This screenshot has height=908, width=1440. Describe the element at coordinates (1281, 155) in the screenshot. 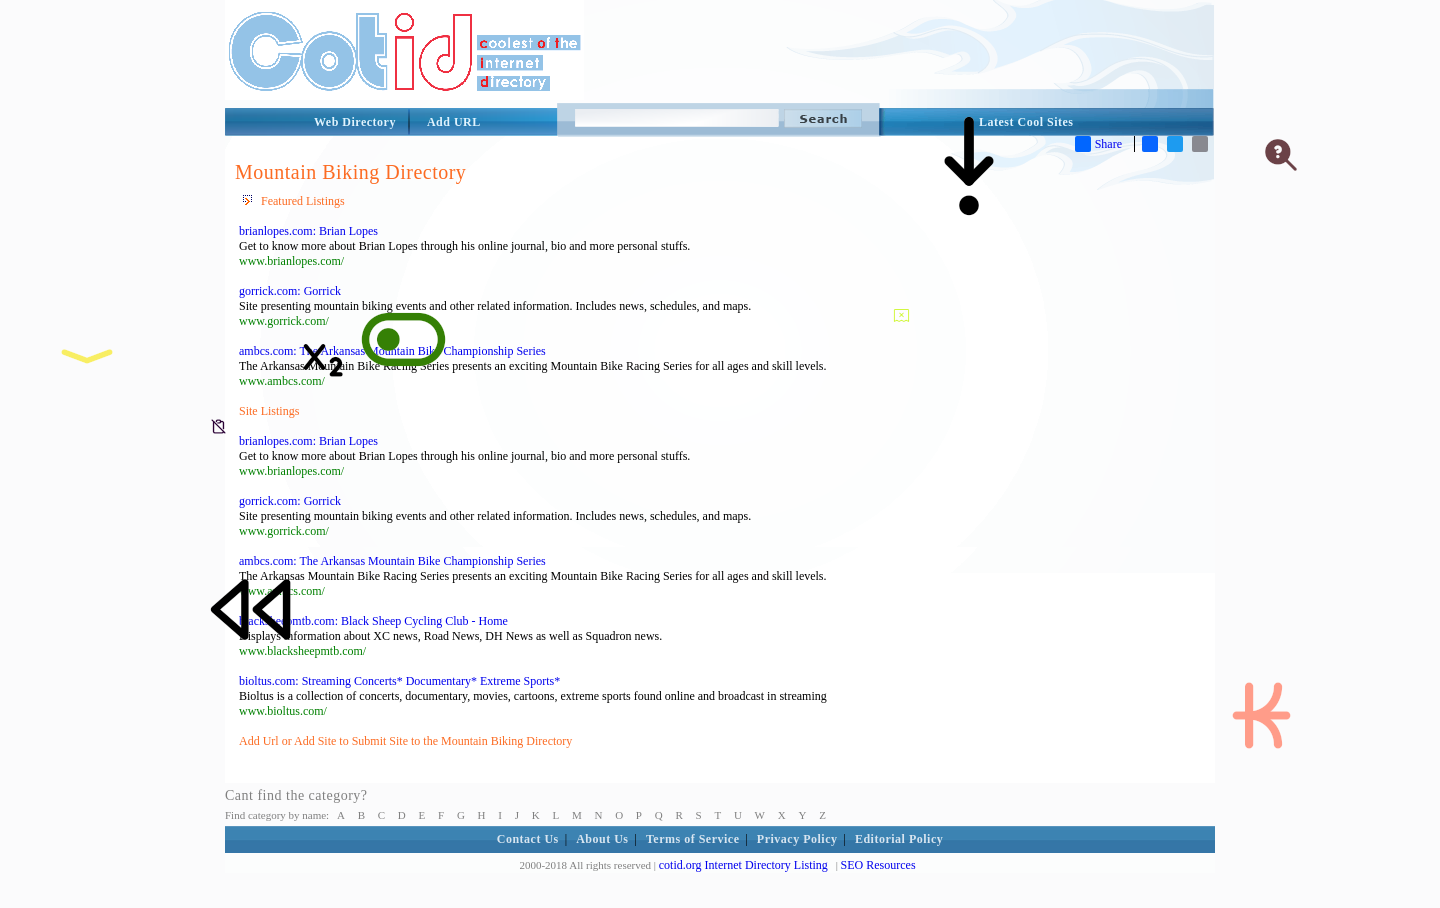

I see `search for help or support topics` at that location.